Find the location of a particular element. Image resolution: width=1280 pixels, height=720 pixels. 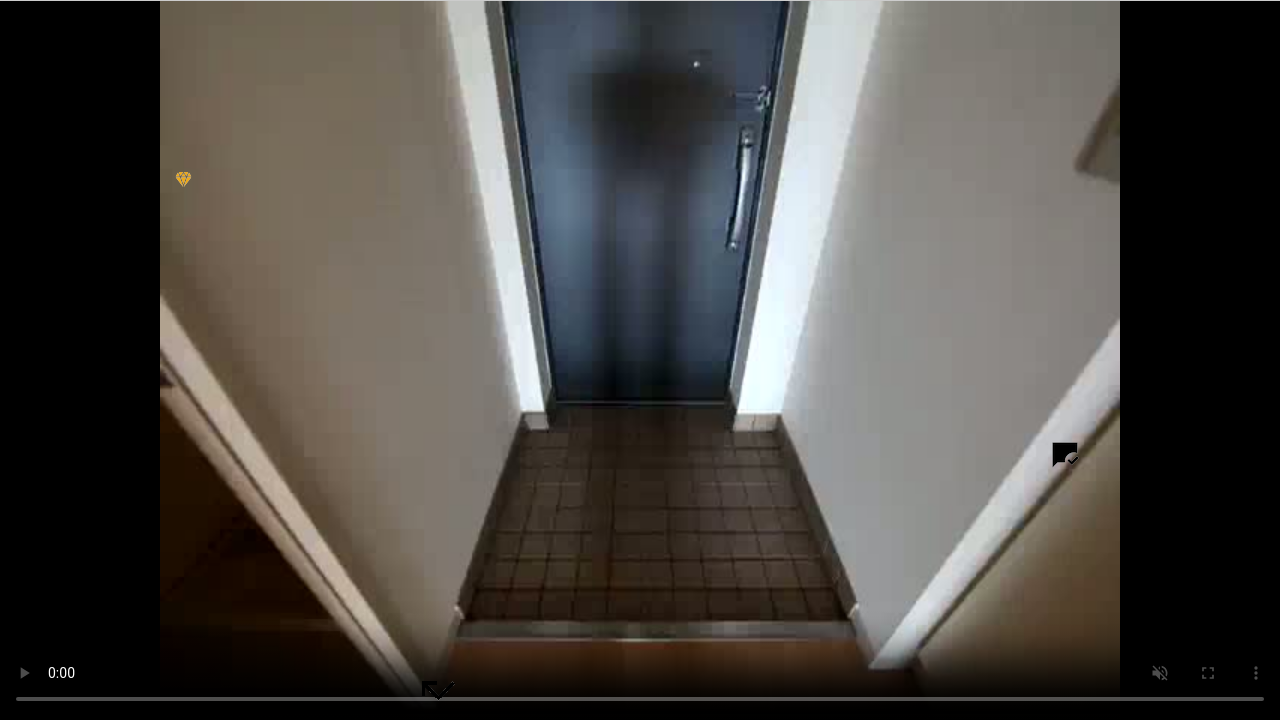

indicates premium or pro membership status is located at coordinates (183, 179).